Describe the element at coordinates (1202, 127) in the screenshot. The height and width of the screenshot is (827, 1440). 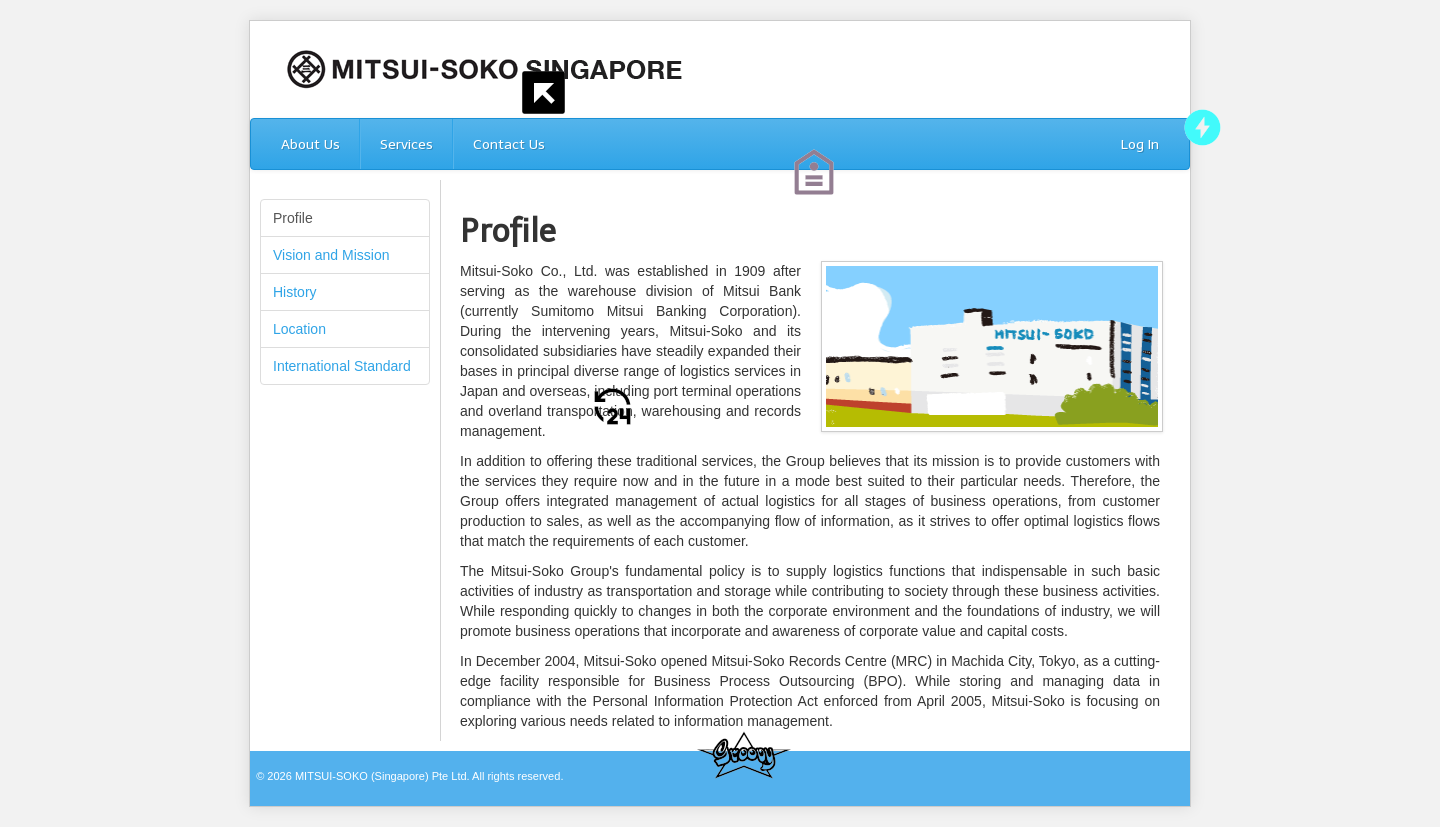
I see `play media from disc drive` at that location.